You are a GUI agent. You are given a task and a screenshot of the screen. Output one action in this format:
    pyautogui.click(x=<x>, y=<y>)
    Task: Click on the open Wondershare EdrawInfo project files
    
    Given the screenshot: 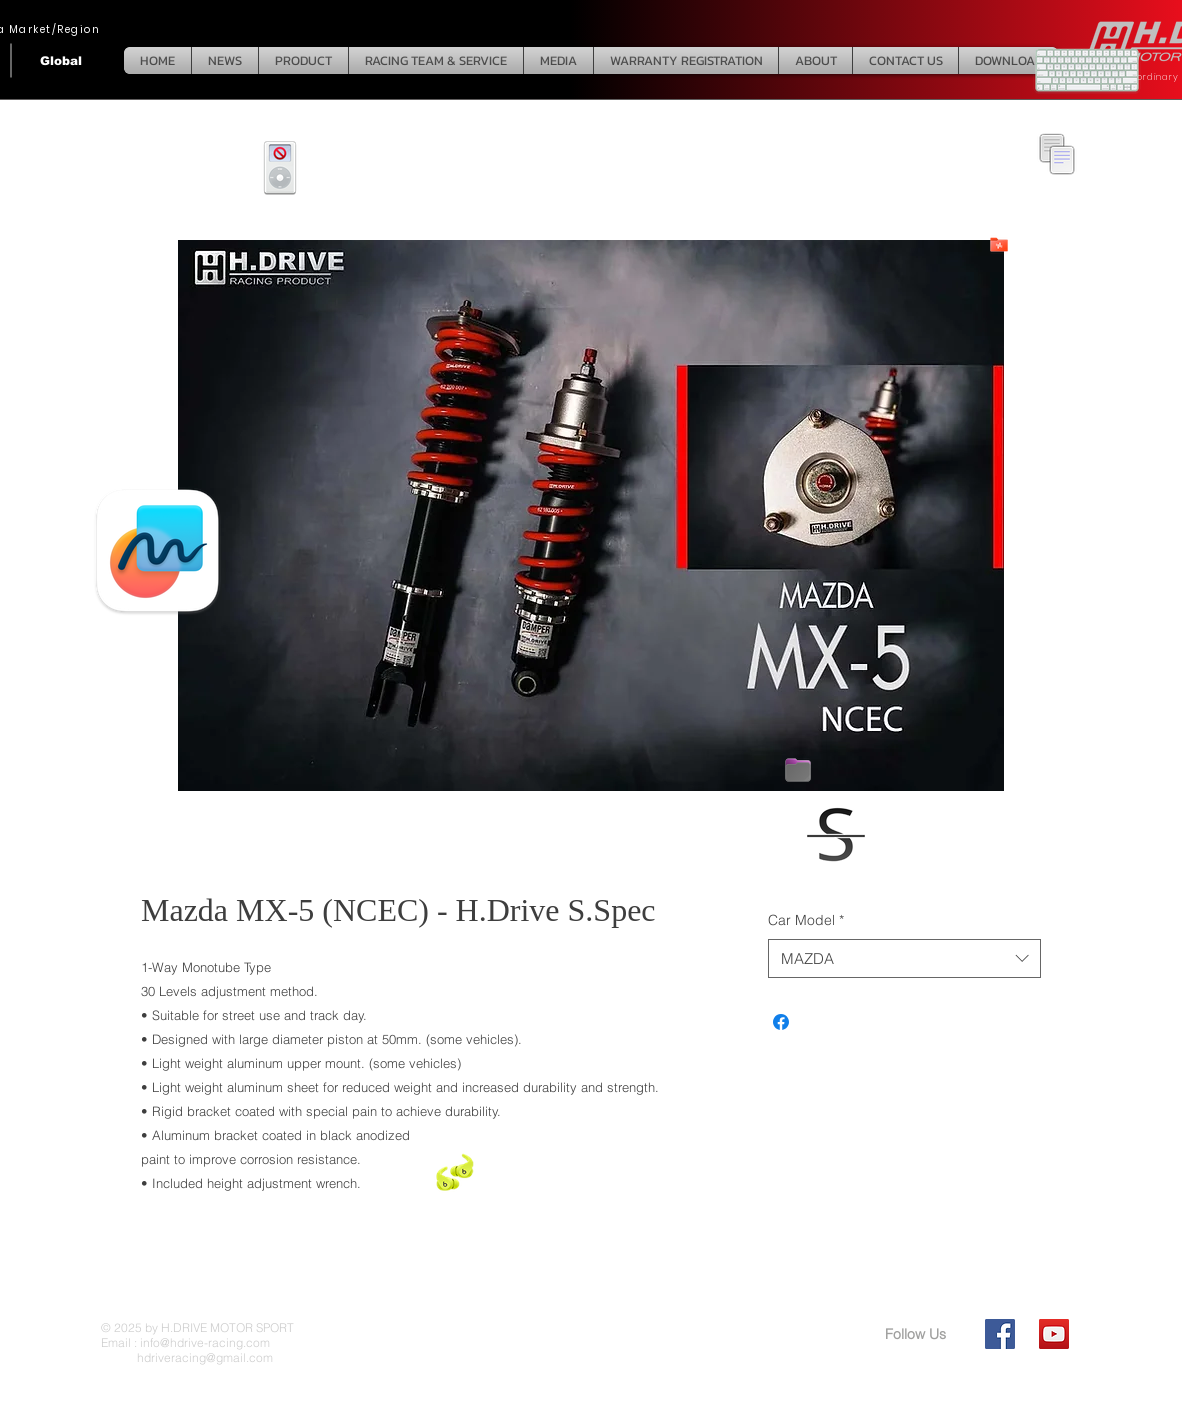 What is the action you would take?
    pyautogui.click(x=999, y=245)
    